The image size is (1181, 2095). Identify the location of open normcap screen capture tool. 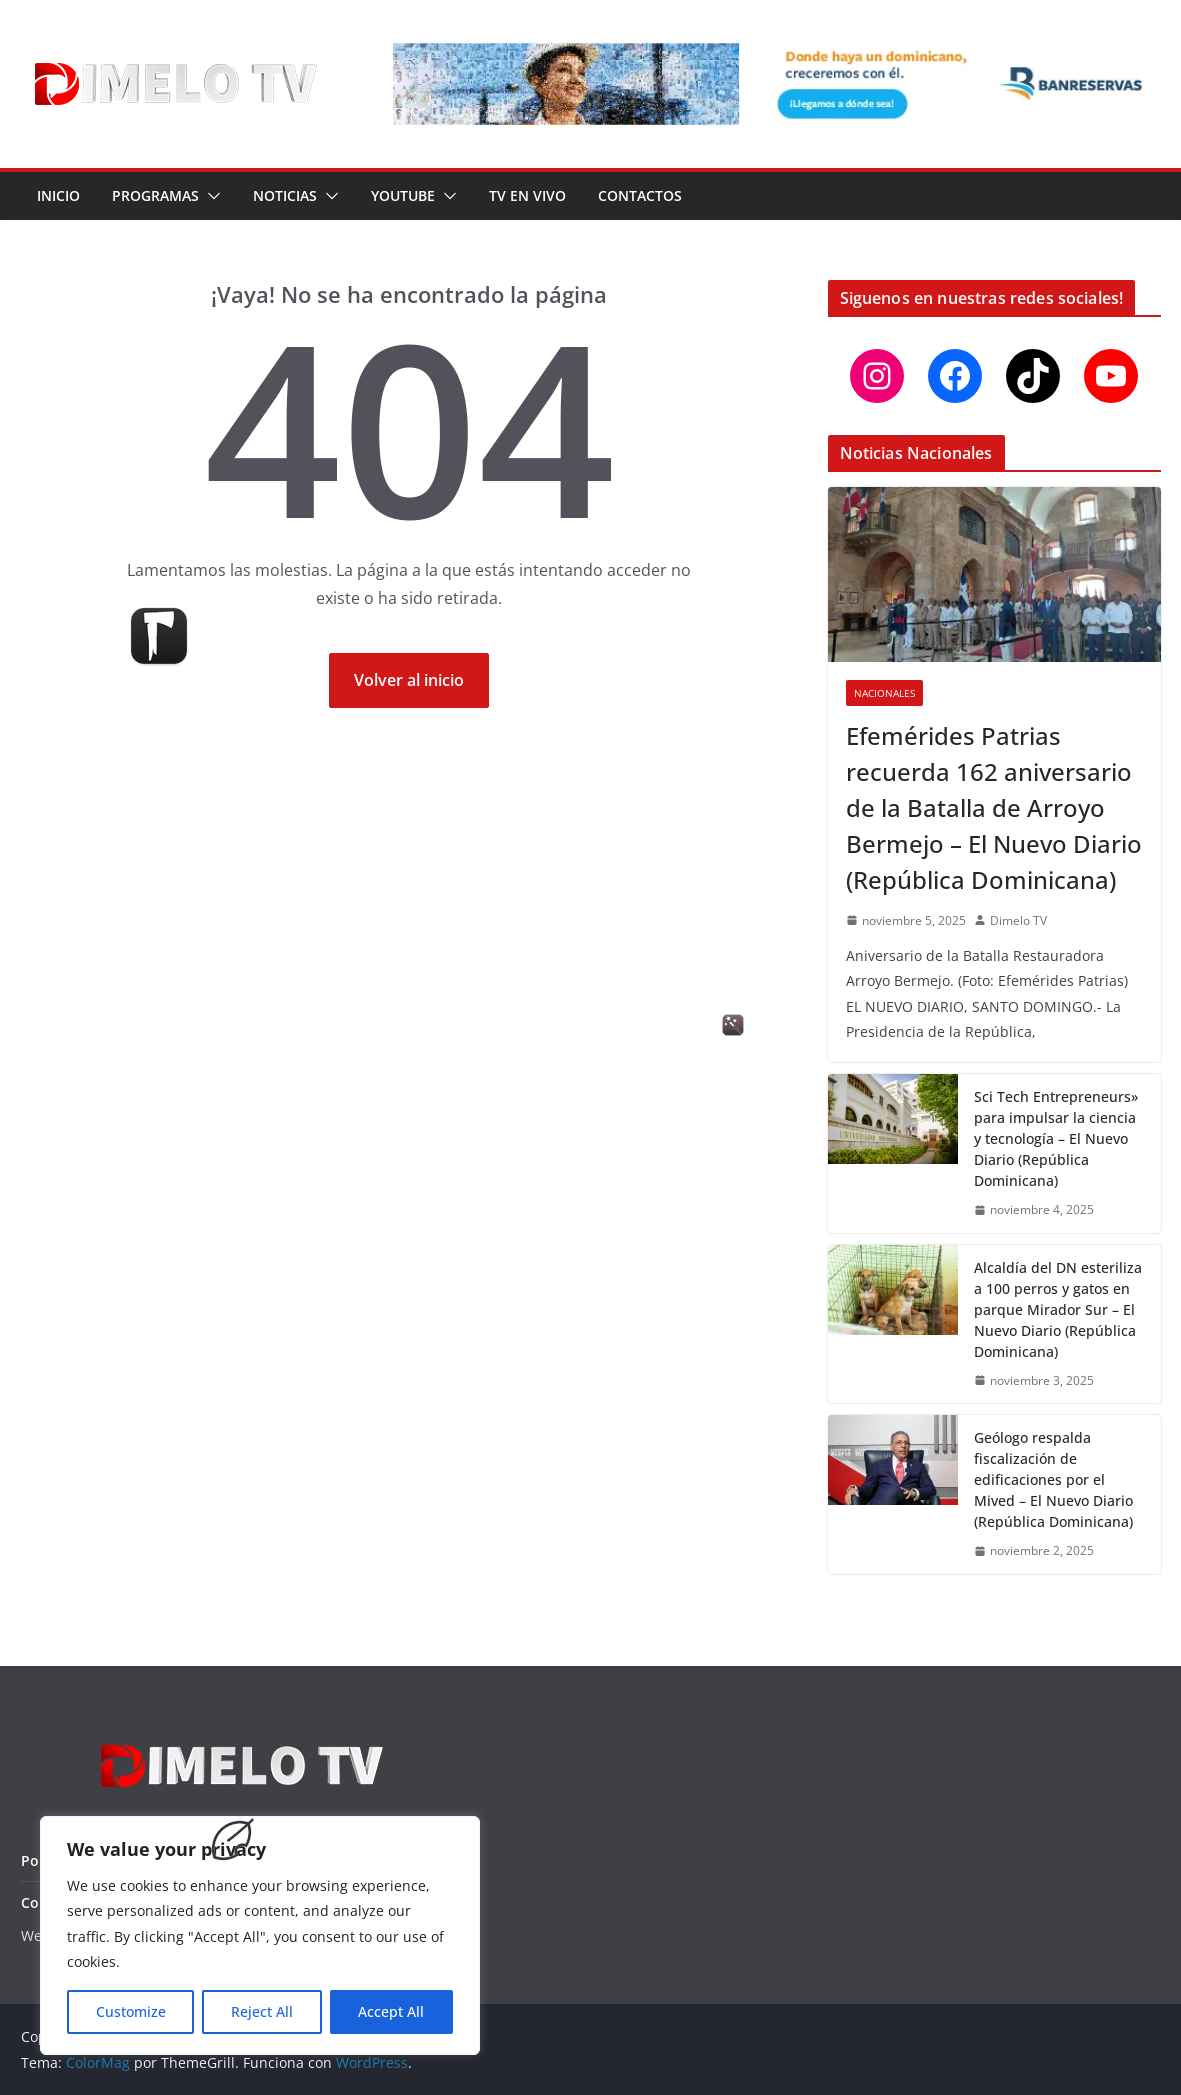
(733, 1025).